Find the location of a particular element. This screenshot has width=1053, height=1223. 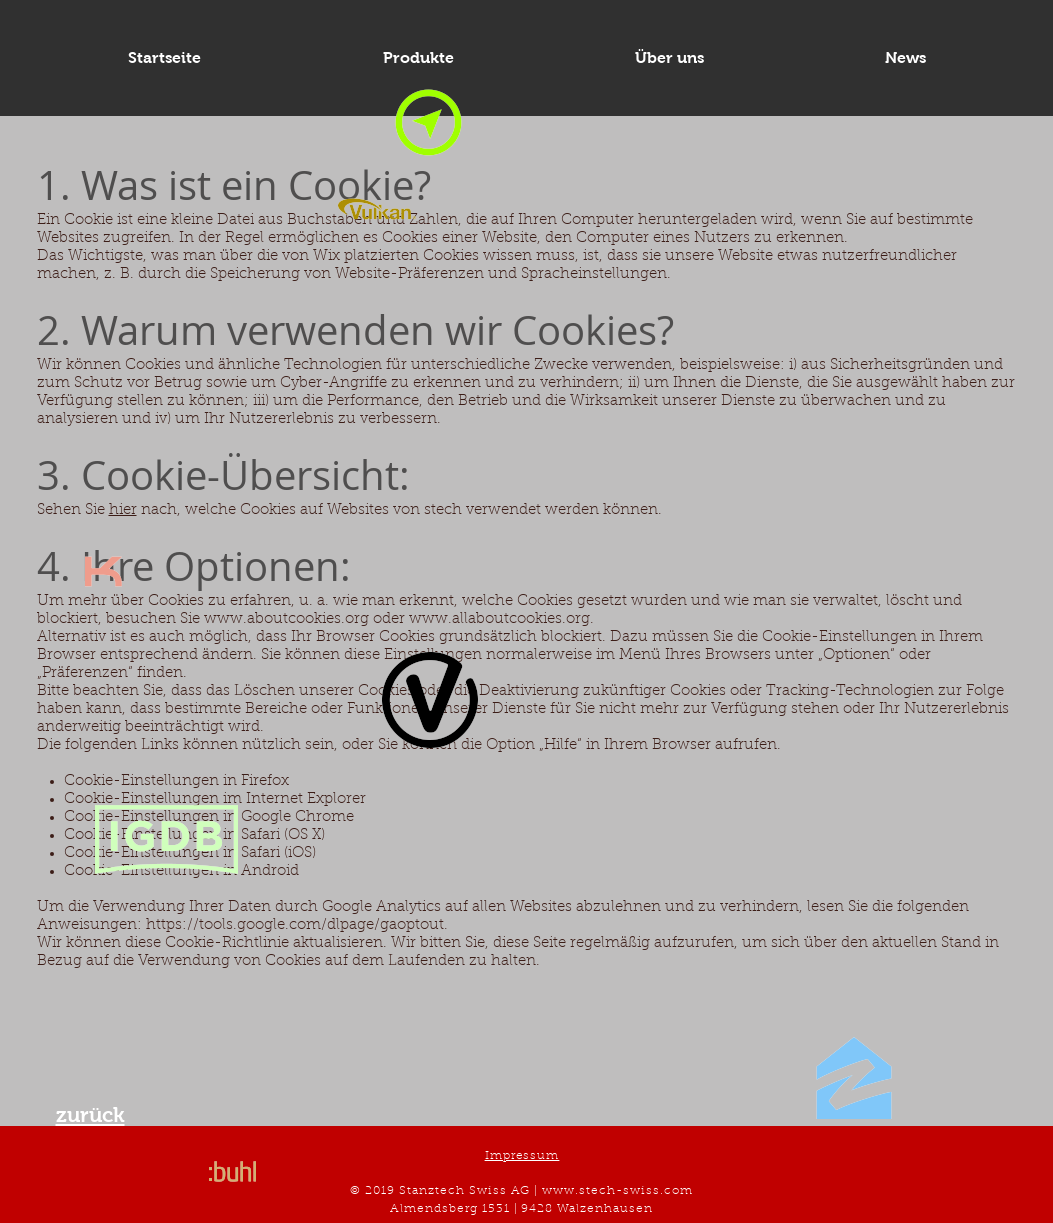

explore or discover nearby places is located at coordinates (428, 122).